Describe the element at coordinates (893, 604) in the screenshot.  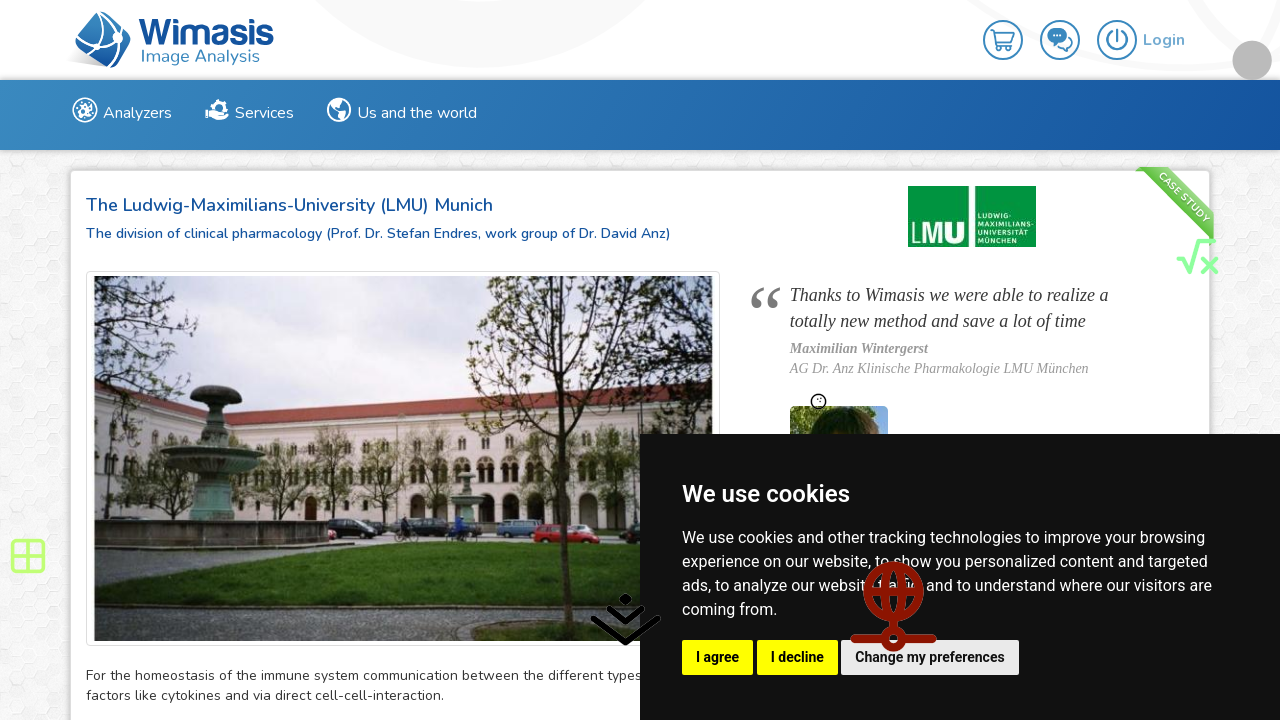
I see `view network connection status` at that location.